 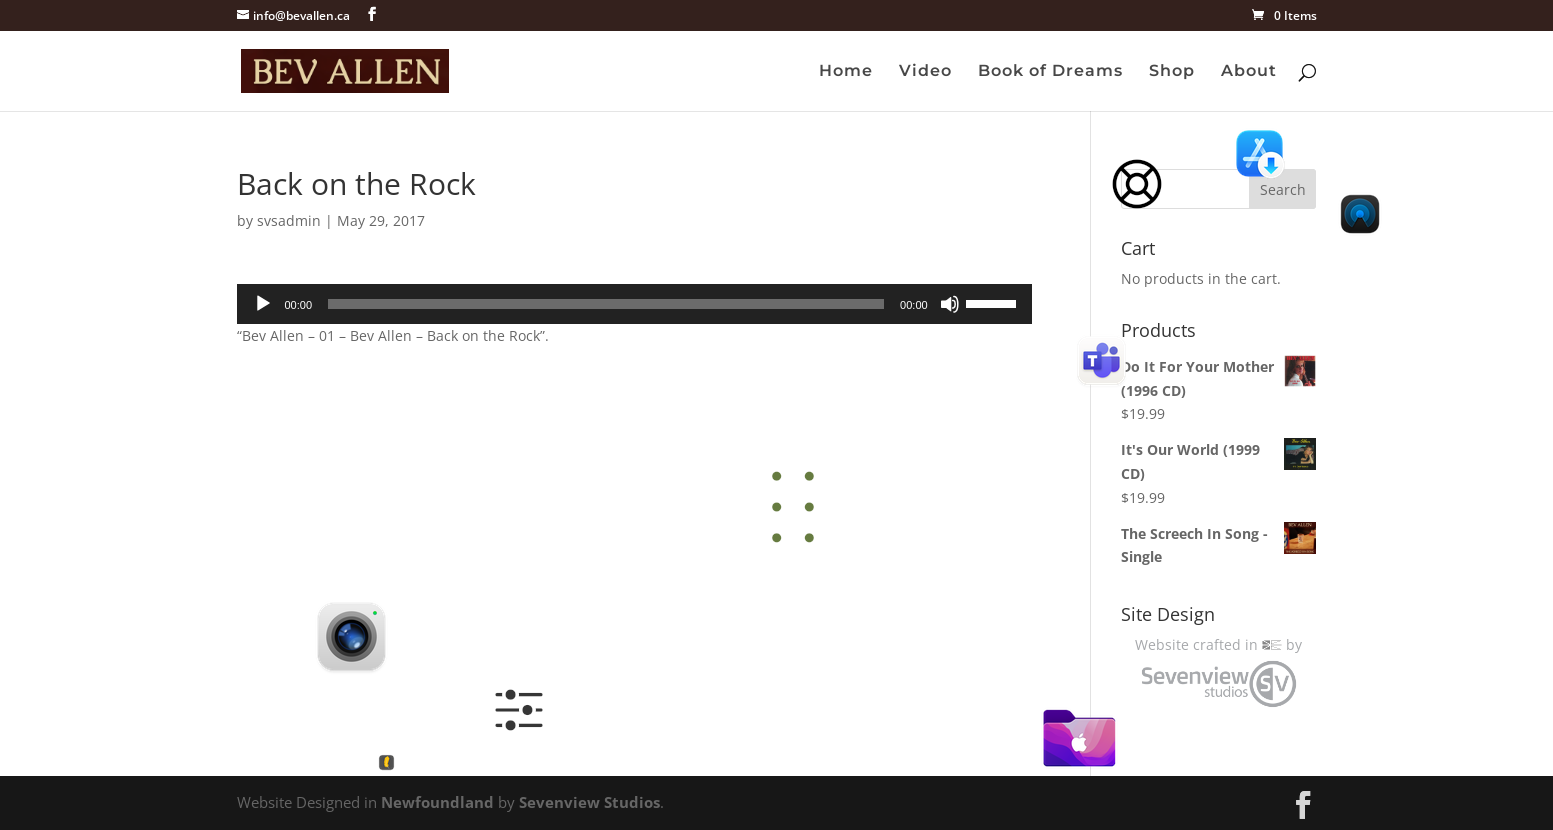 What do you see at coordinates (351, 636) in the screenshot?
I see `access webcam settings` at bounding box center [351, 636].